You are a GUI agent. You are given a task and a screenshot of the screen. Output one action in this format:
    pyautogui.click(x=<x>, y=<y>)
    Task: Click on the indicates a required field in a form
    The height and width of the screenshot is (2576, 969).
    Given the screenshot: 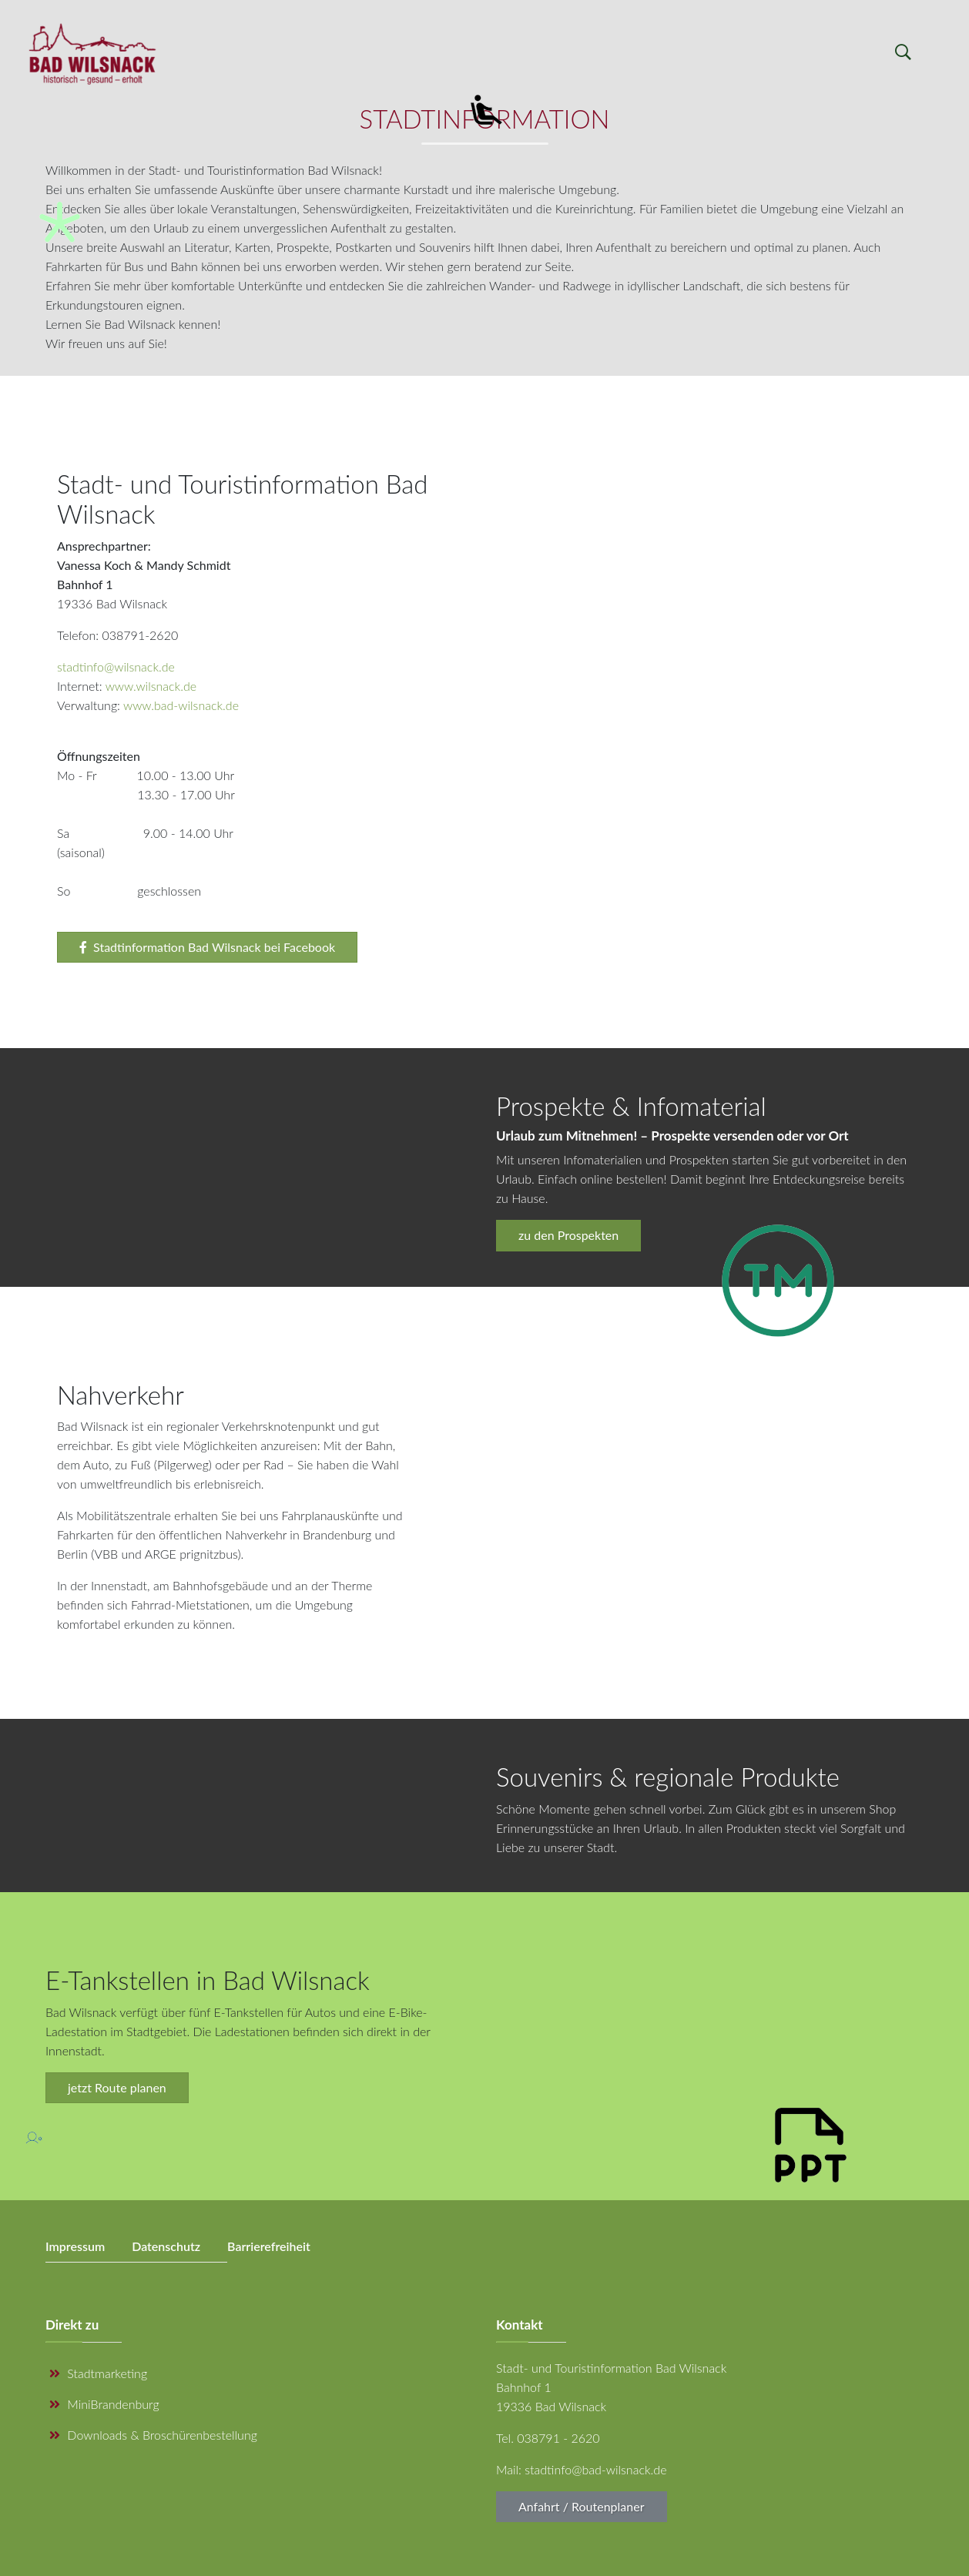 What is the action you would take?
    pyautogui.click(x=59, y=223)
    